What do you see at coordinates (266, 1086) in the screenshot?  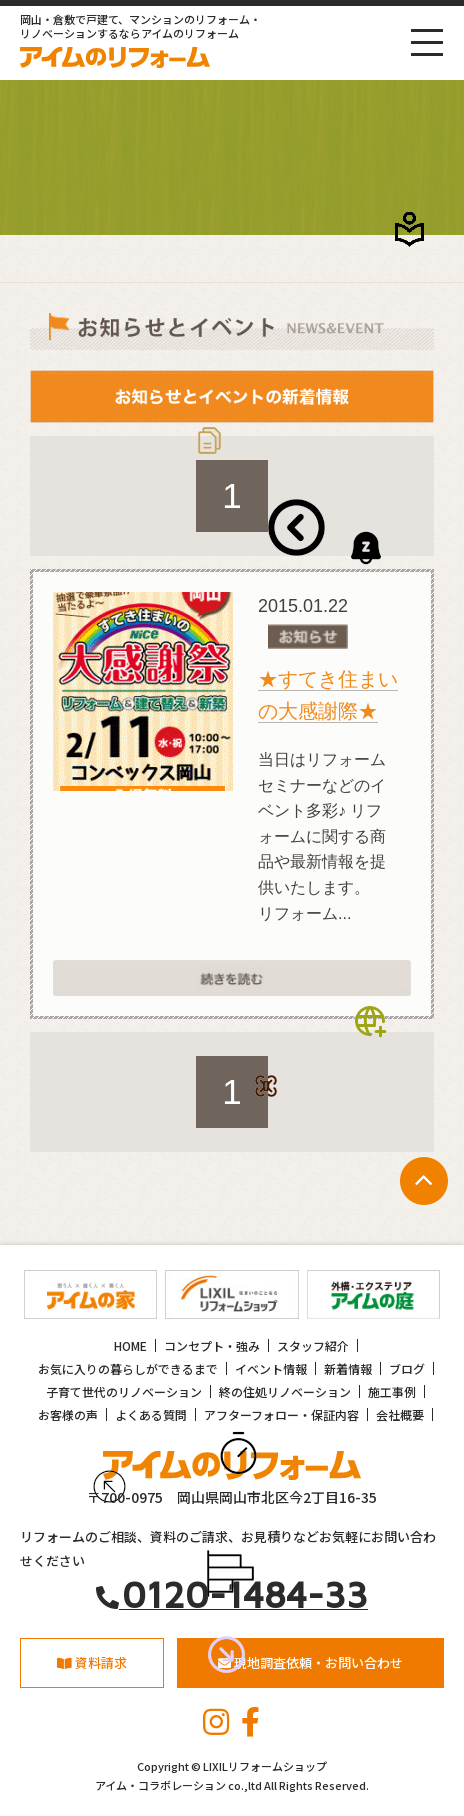 I see `access drone controls` at bounding box center [266, 1086].